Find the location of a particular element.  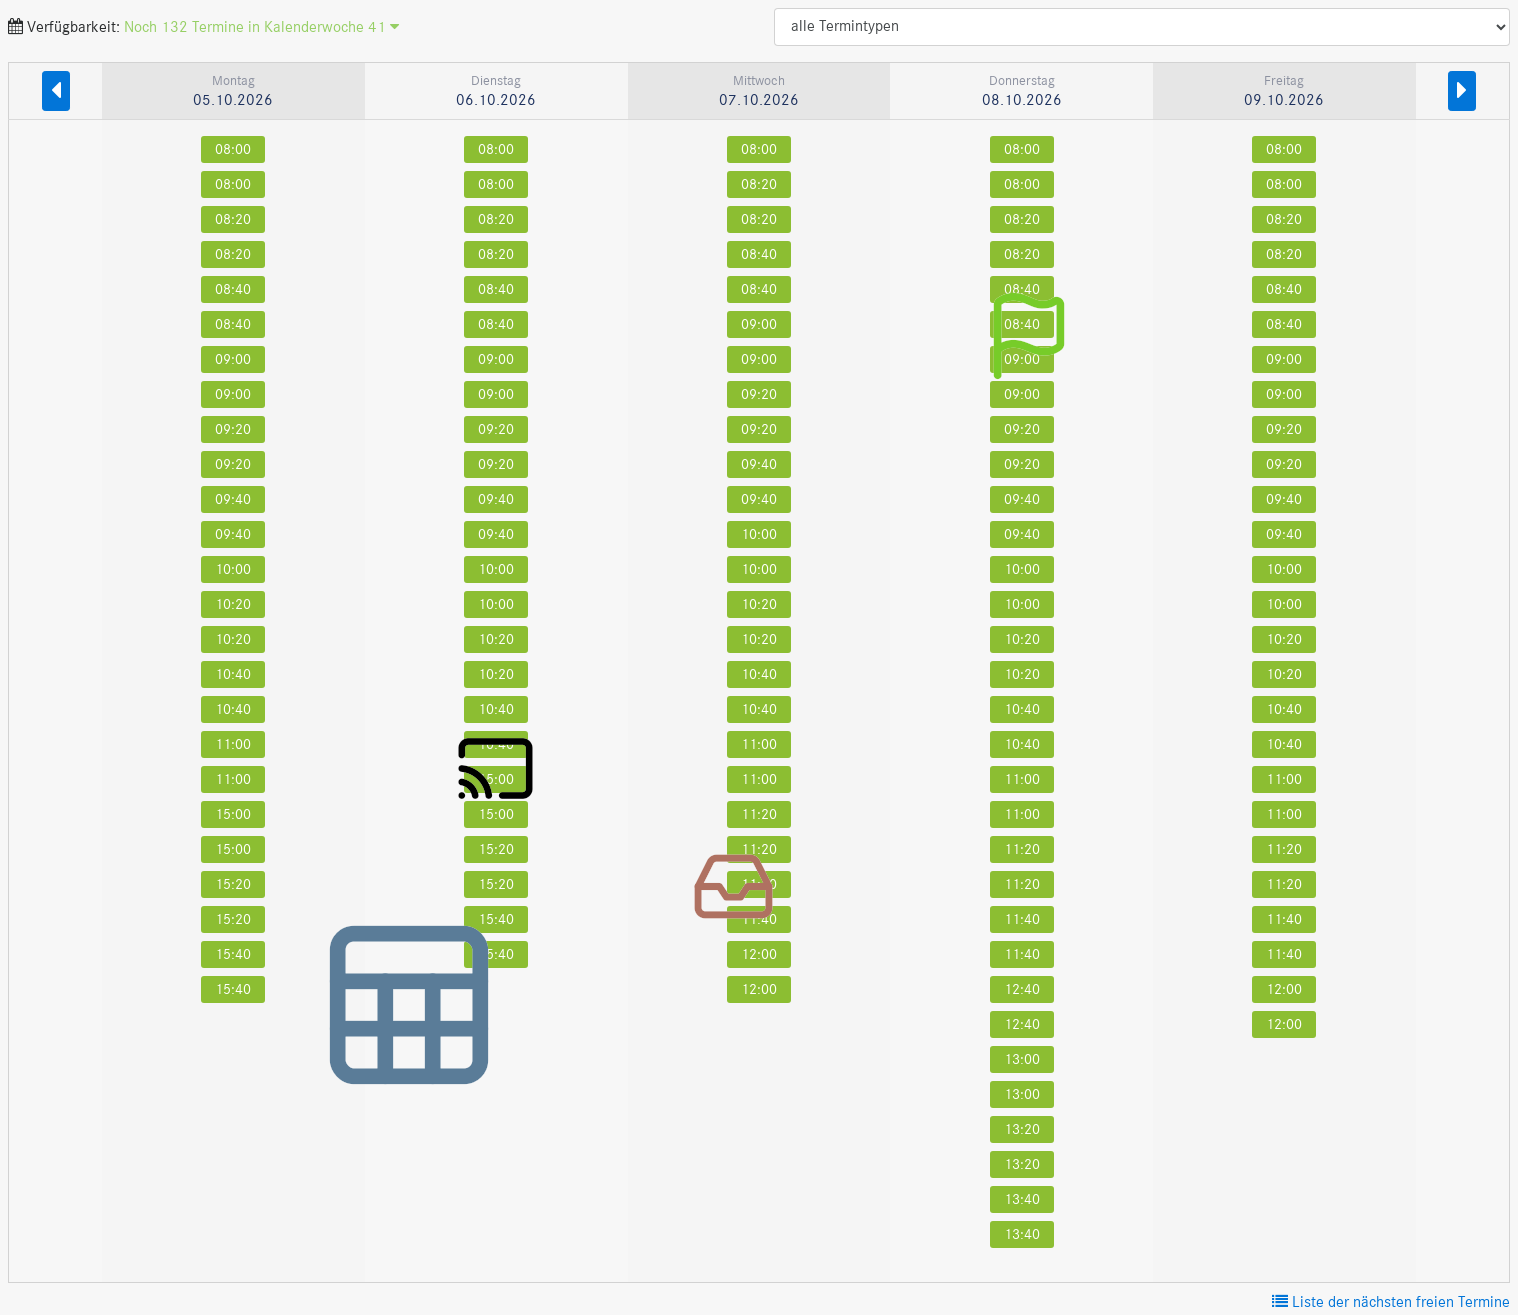

view your inbox is located at coordinates (733, 886).